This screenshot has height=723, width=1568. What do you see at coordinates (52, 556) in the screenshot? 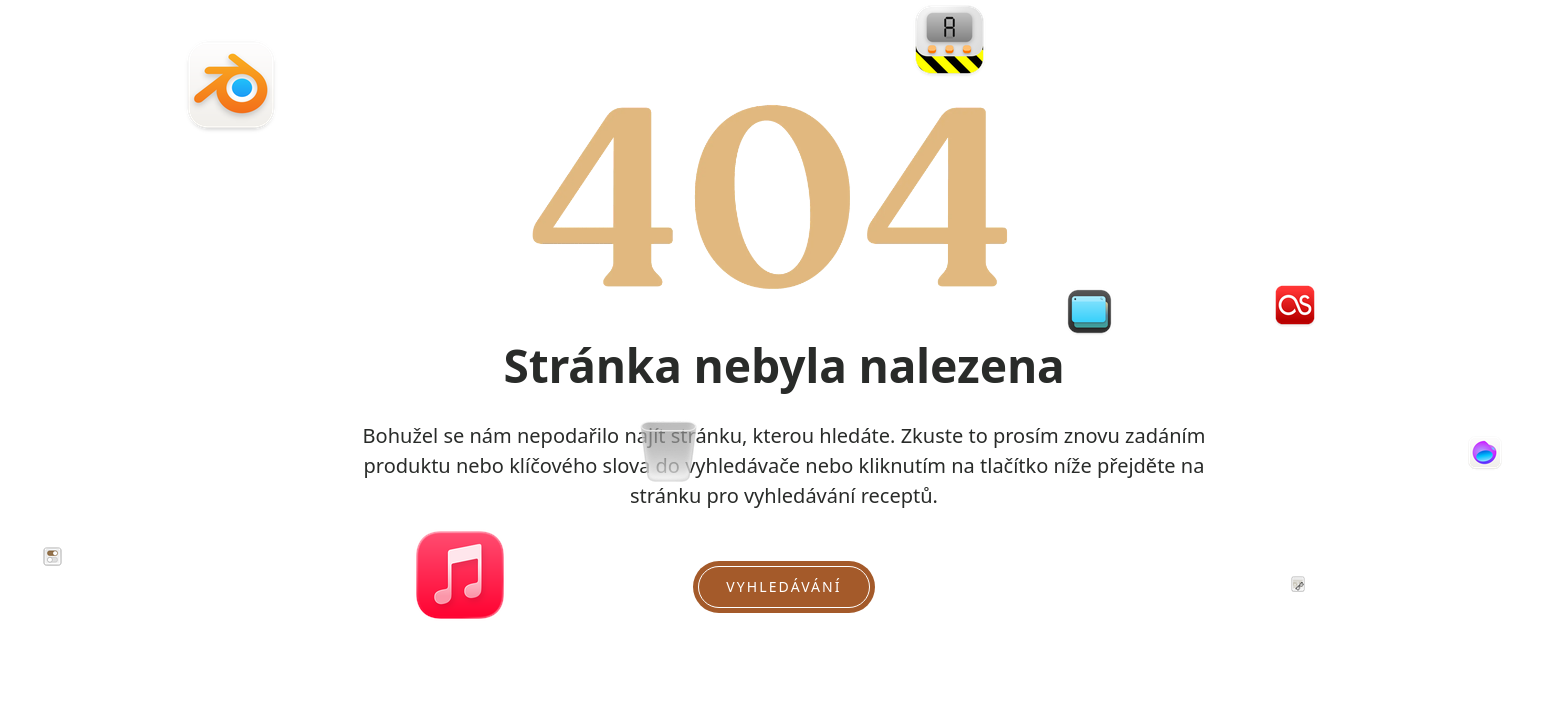
I see `open gnome tweaks application` at bounding box center [52, 556].